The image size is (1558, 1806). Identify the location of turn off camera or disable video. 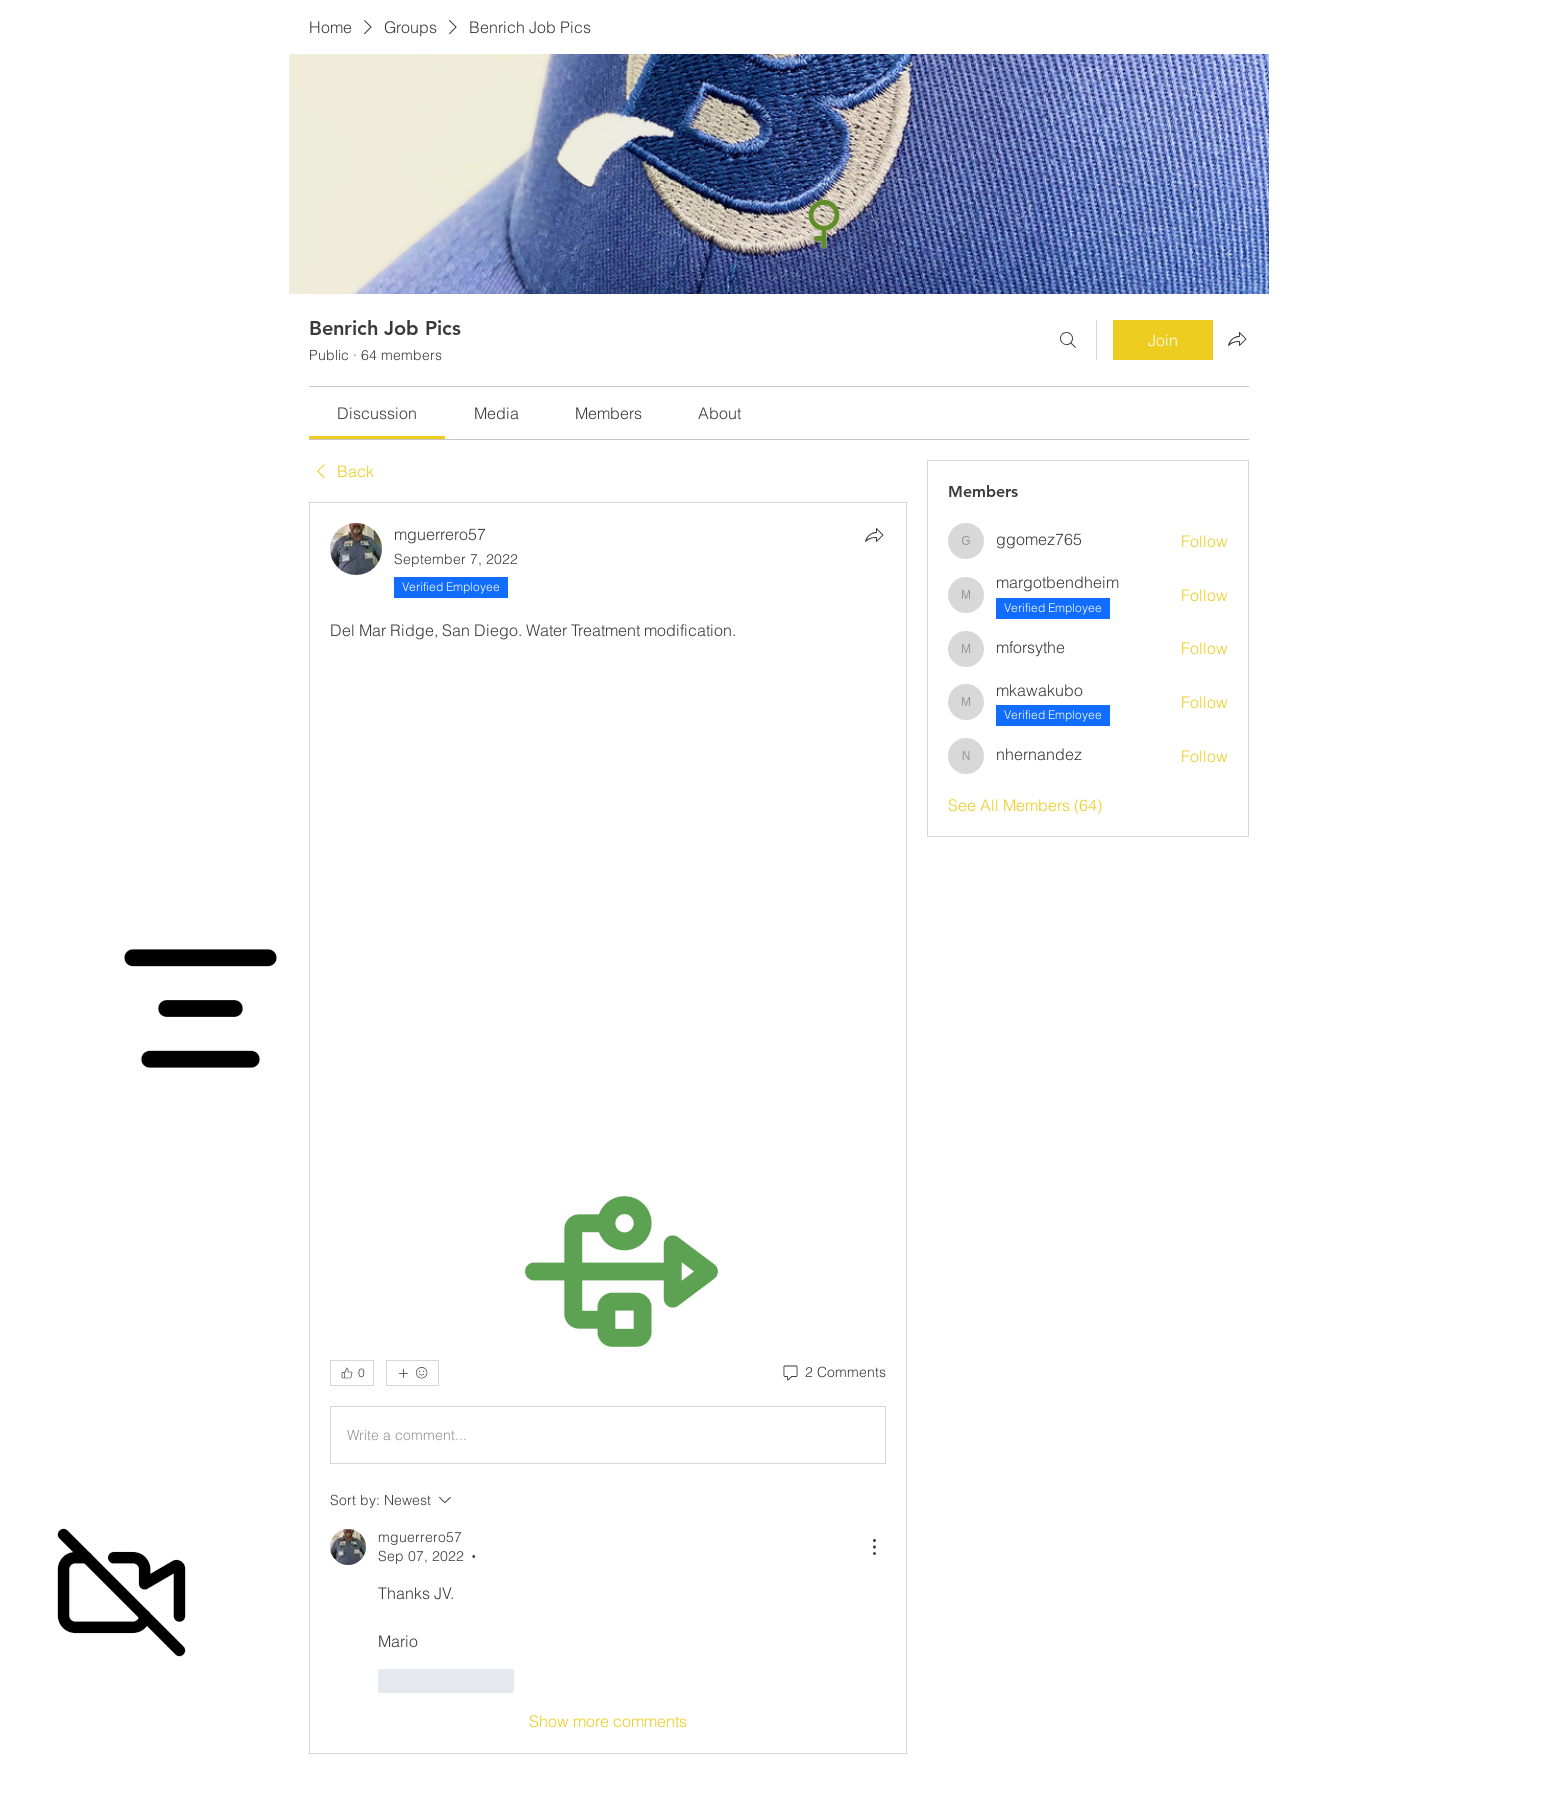
(121, 1592).